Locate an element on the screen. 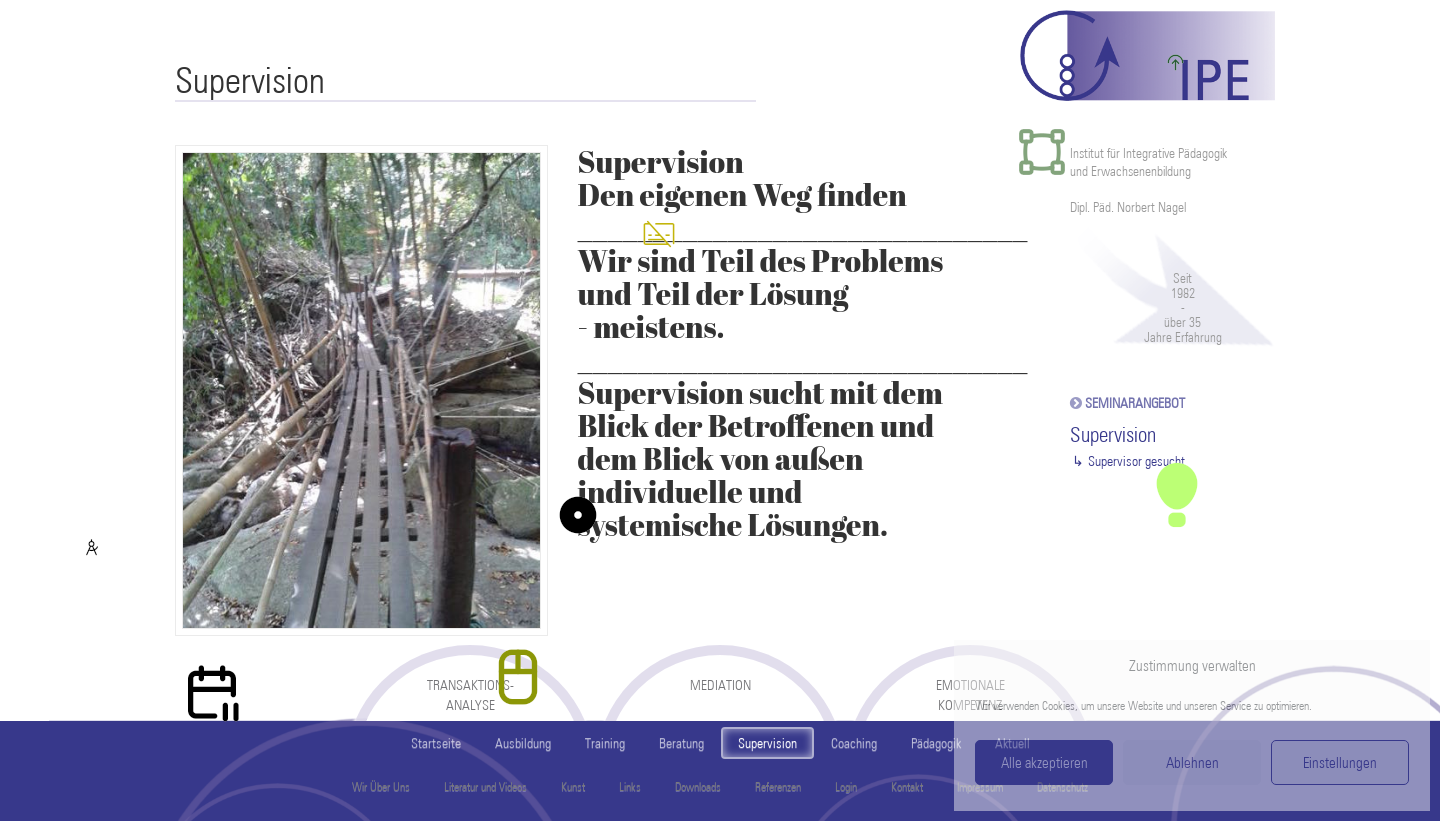 Image resolution: width=1440 pixels, height=821 pixels. upload to cloud storage is located at coordinates (1175, 62).